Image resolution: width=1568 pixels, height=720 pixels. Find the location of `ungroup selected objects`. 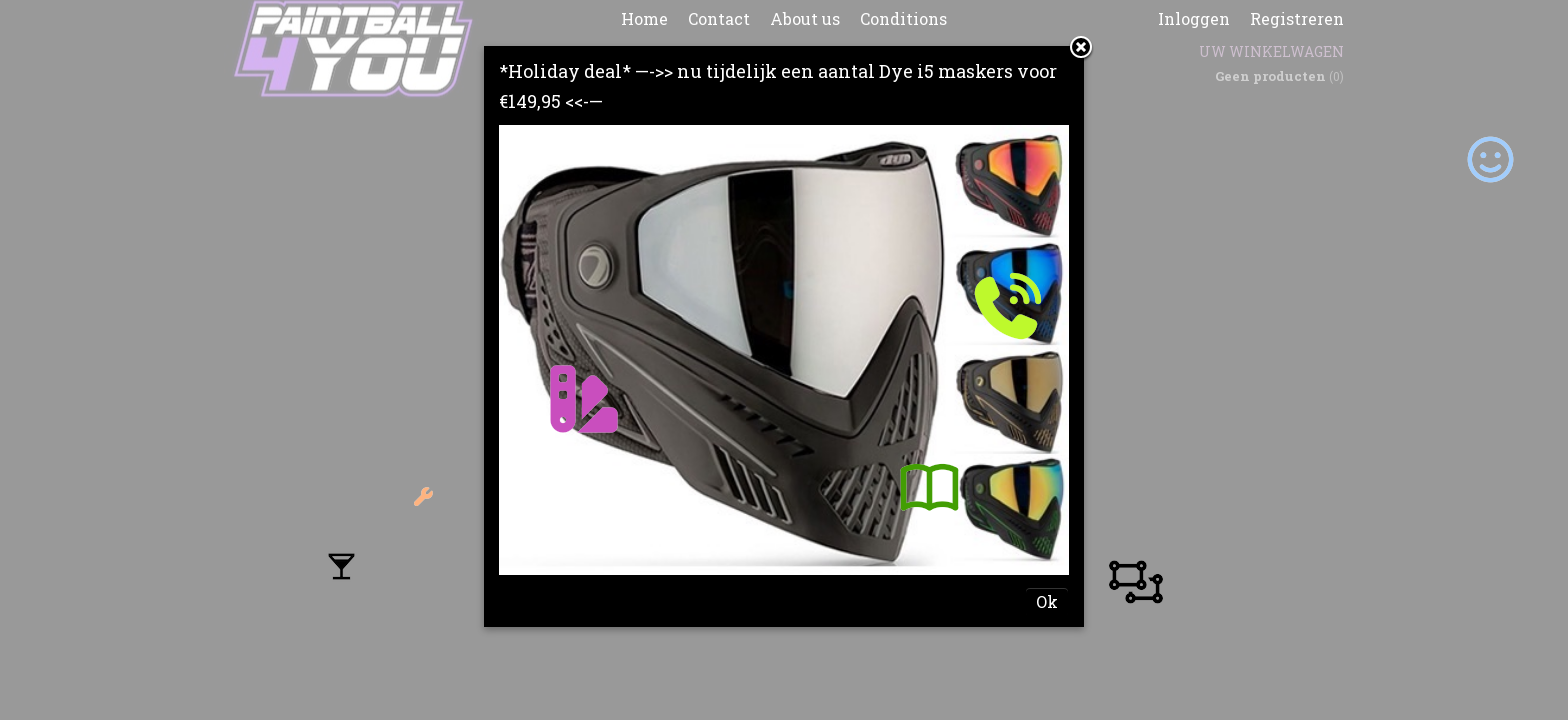

ungroup selected objects is located at coordinates (1136, 582).